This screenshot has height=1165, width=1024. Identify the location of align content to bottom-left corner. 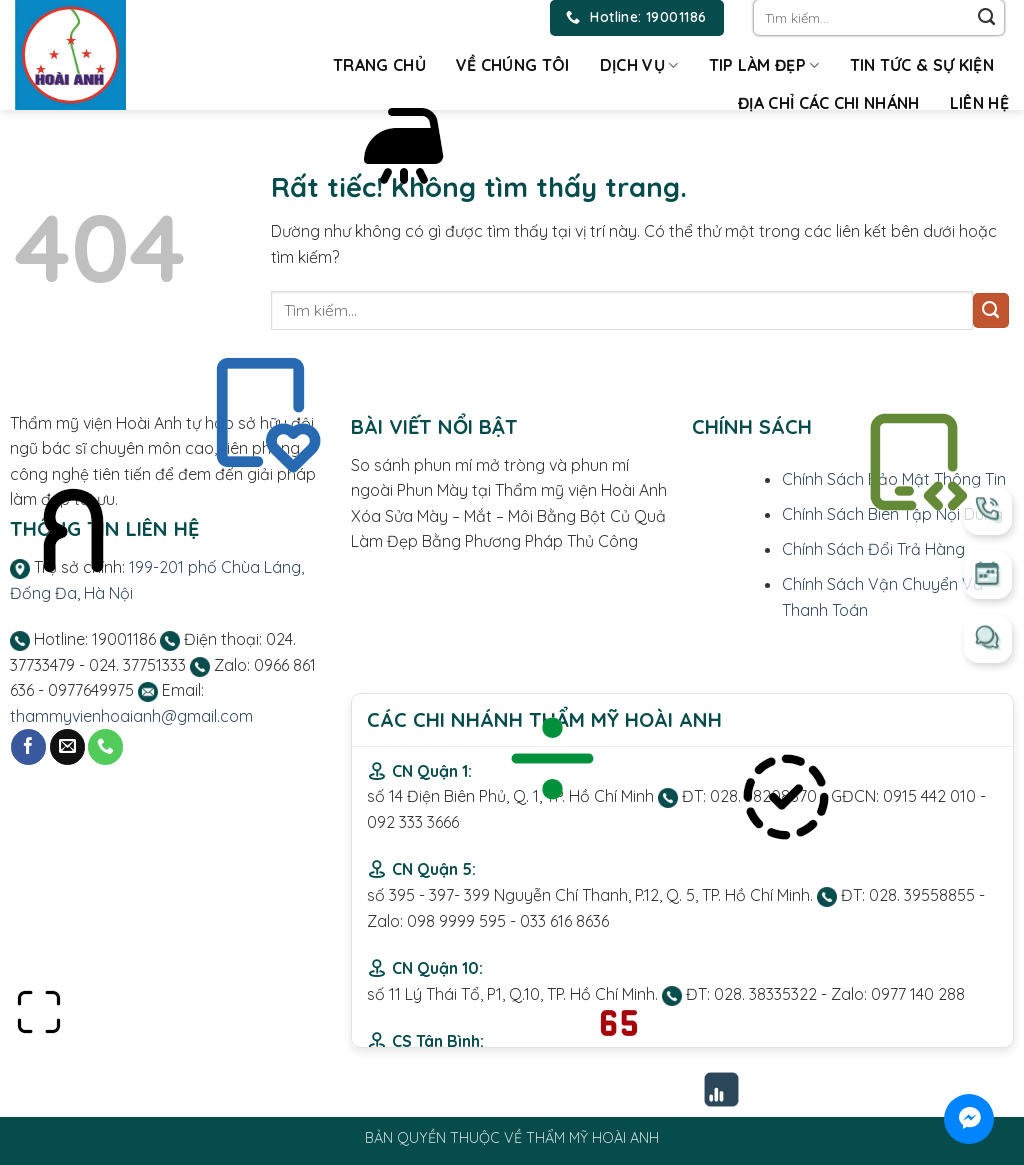
(721, 1089).